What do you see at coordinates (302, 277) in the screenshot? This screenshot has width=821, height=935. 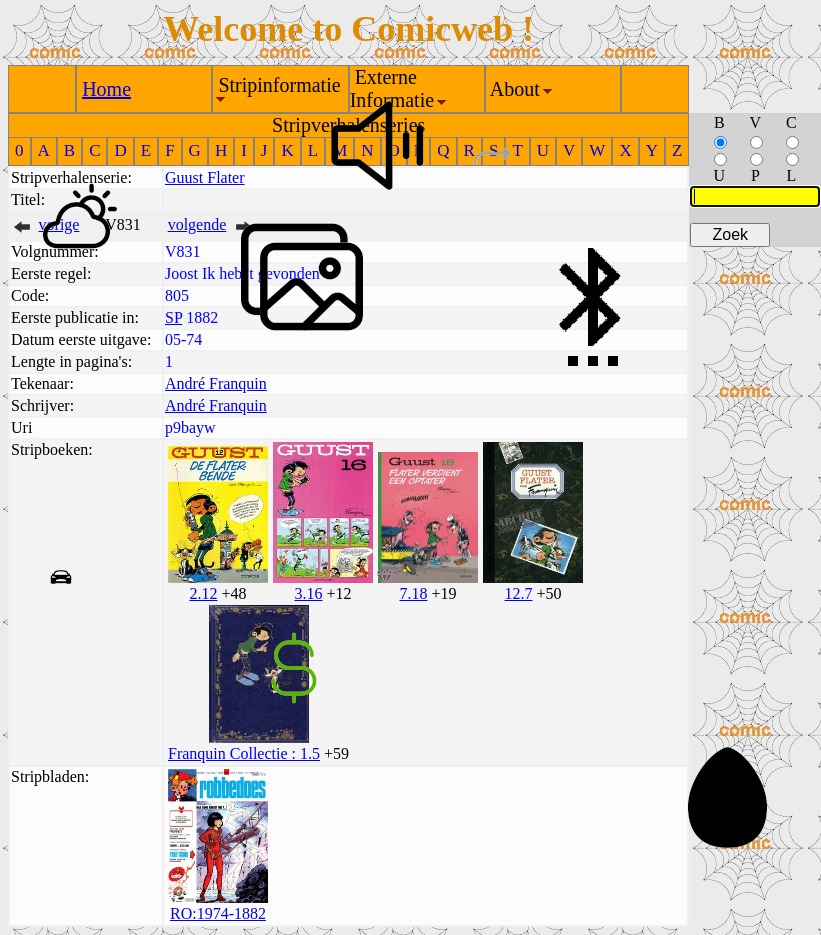 I see `view photo gallery` at bounding box center [302, 277].